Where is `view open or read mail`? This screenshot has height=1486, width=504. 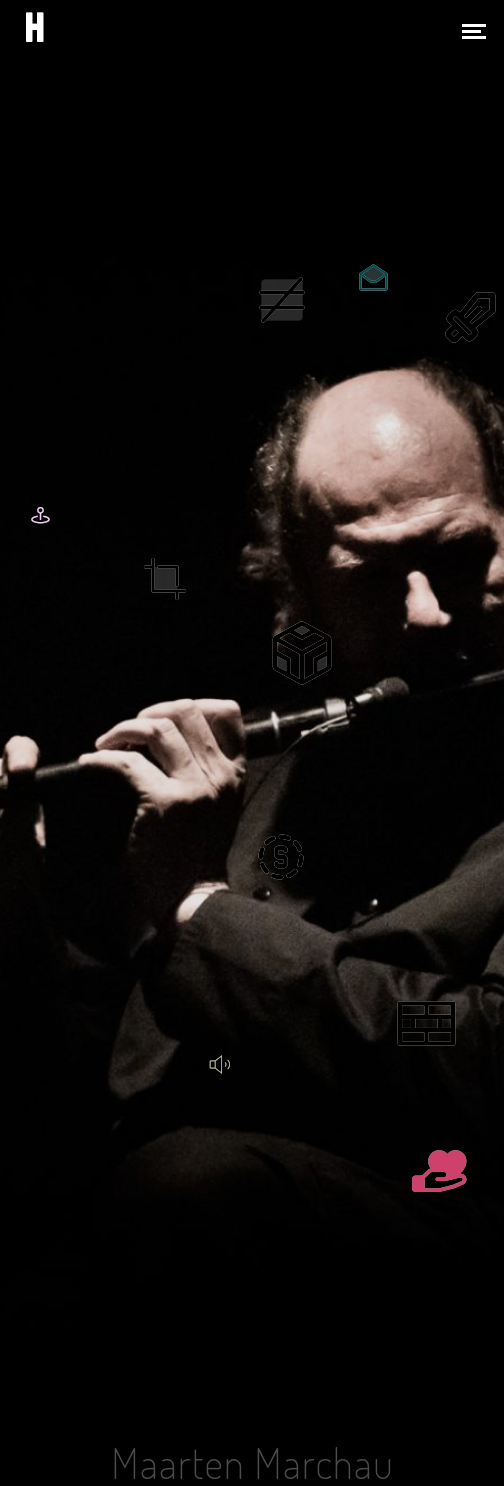 view open or read mail is located at coordinates (373, 278).